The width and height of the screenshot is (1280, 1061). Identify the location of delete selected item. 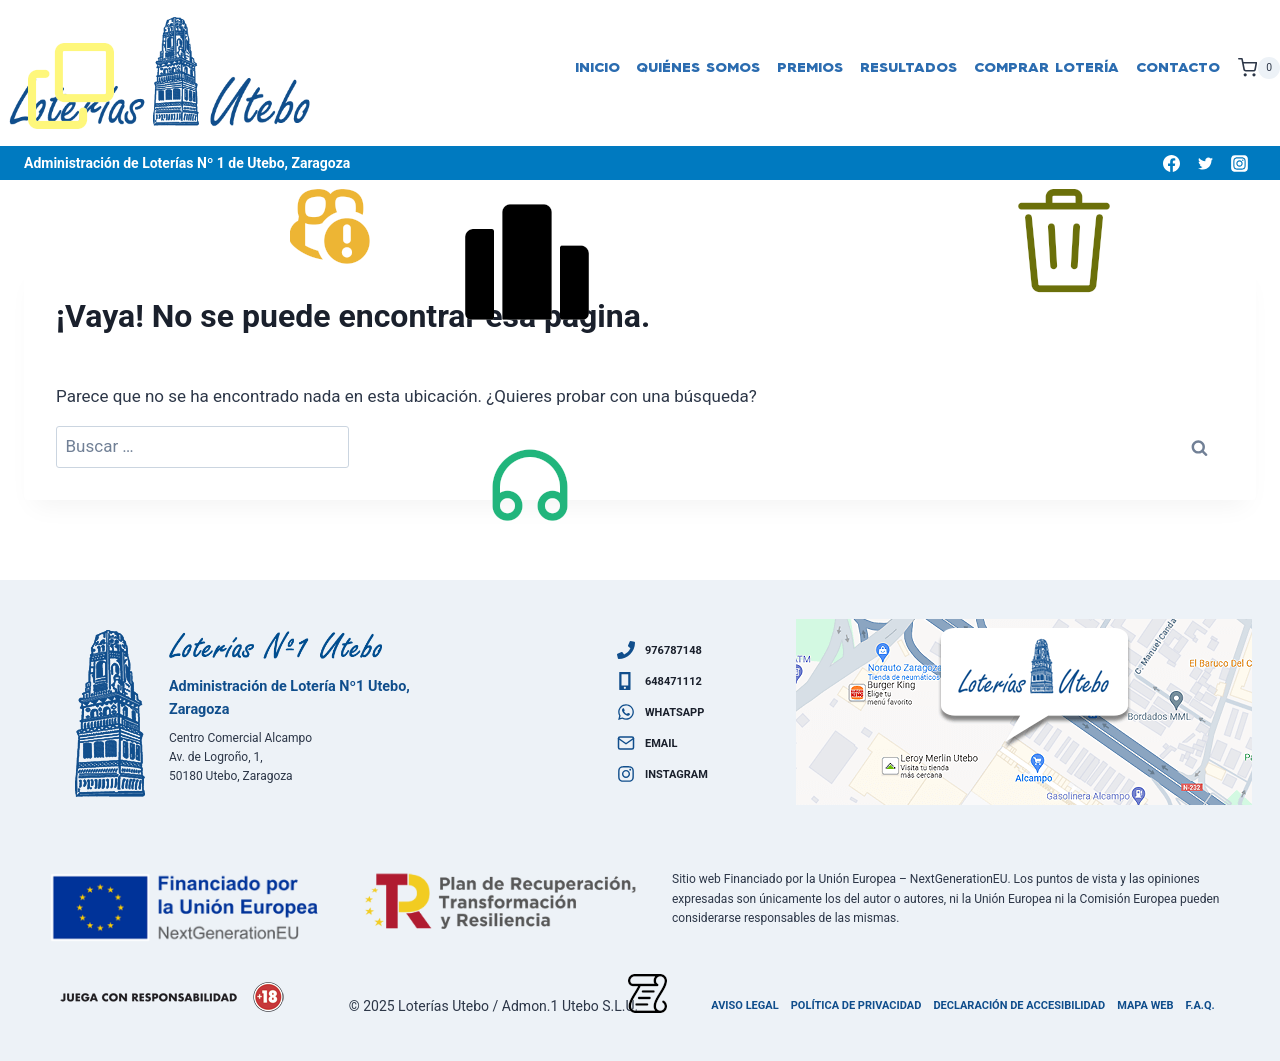
(1064, 244).